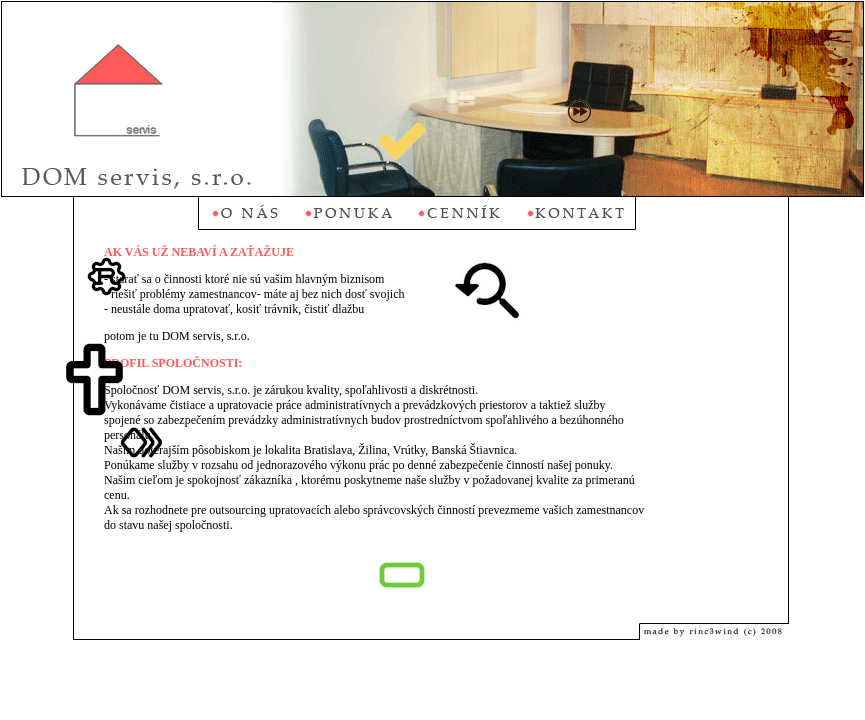 The image size is (865, 720). I want to click on access keyframe animation controls, so click(141, 442).